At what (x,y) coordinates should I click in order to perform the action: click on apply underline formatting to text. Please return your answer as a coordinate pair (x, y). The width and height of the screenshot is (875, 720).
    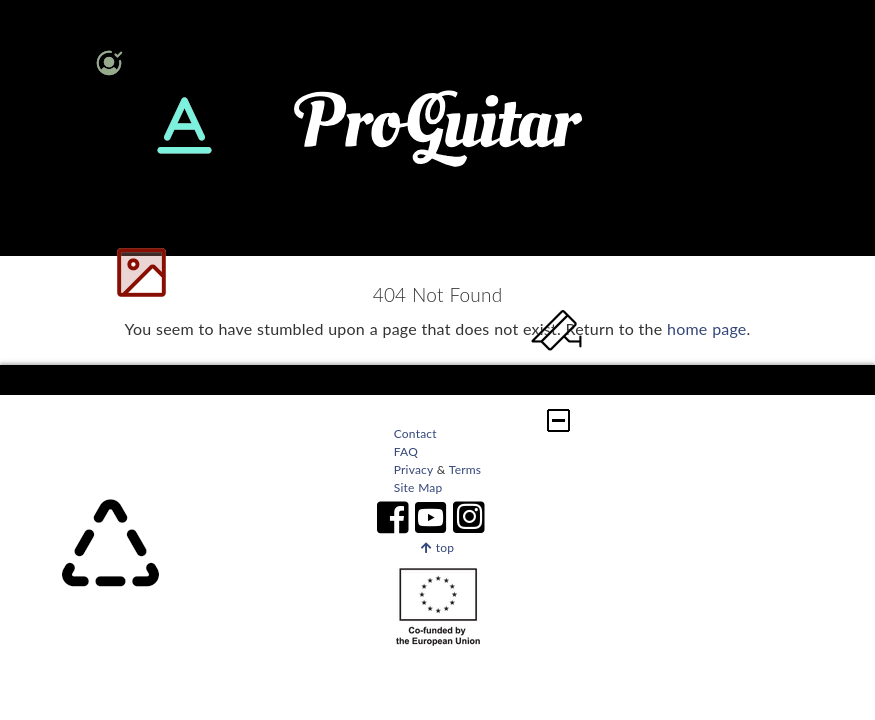
    Looking at the image, I should click on (184, 126).